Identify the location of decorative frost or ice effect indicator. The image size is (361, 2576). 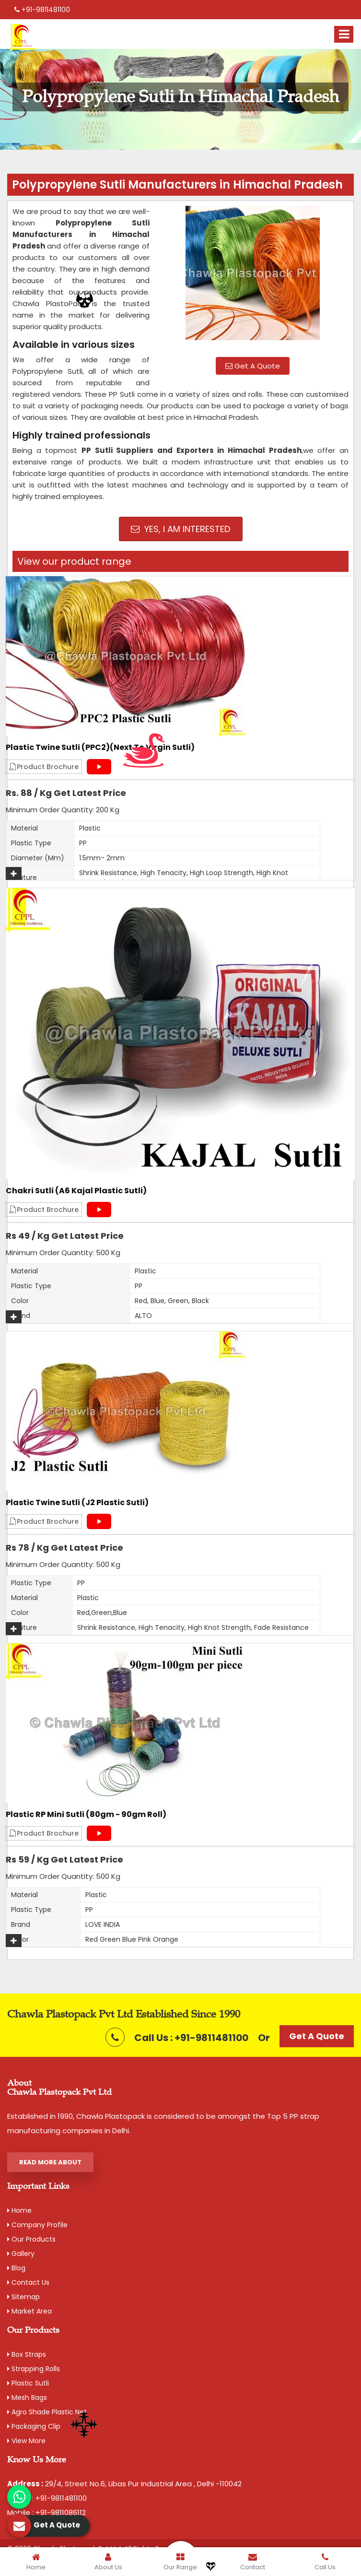
(83, 2424).